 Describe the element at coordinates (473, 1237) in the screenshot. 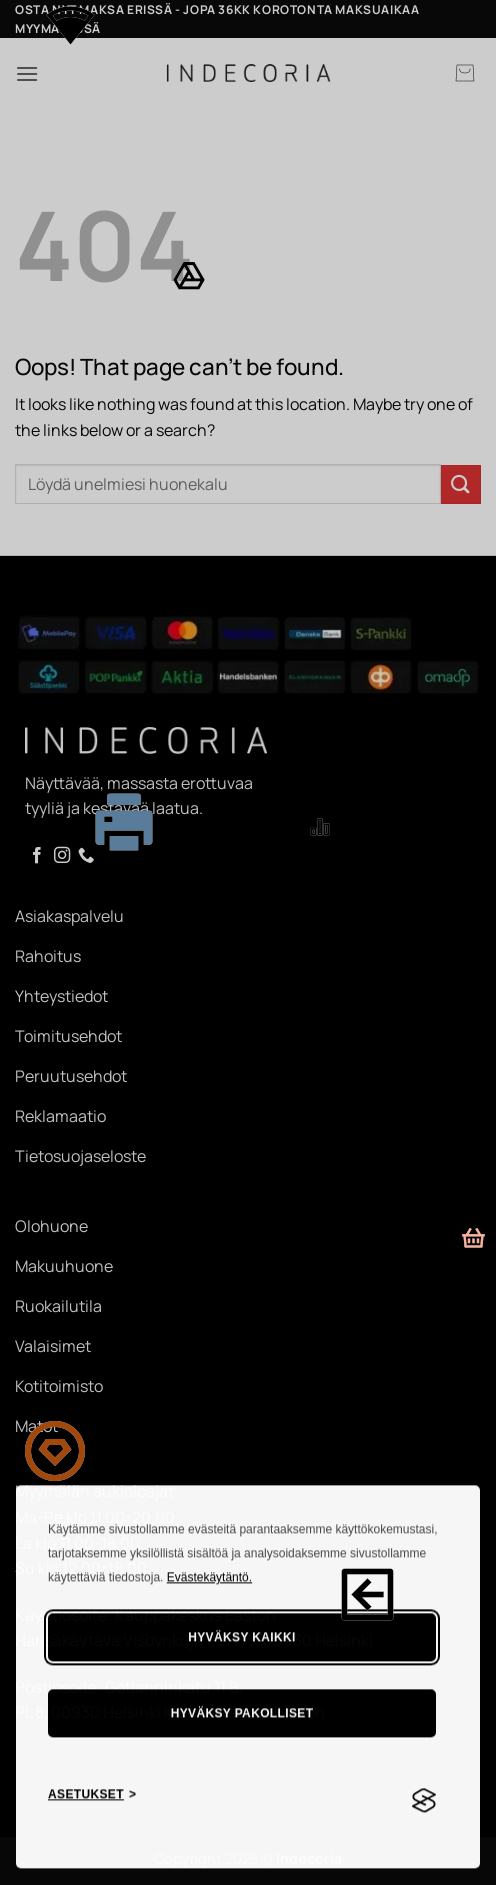

I see `view your shopping basket` at that location.